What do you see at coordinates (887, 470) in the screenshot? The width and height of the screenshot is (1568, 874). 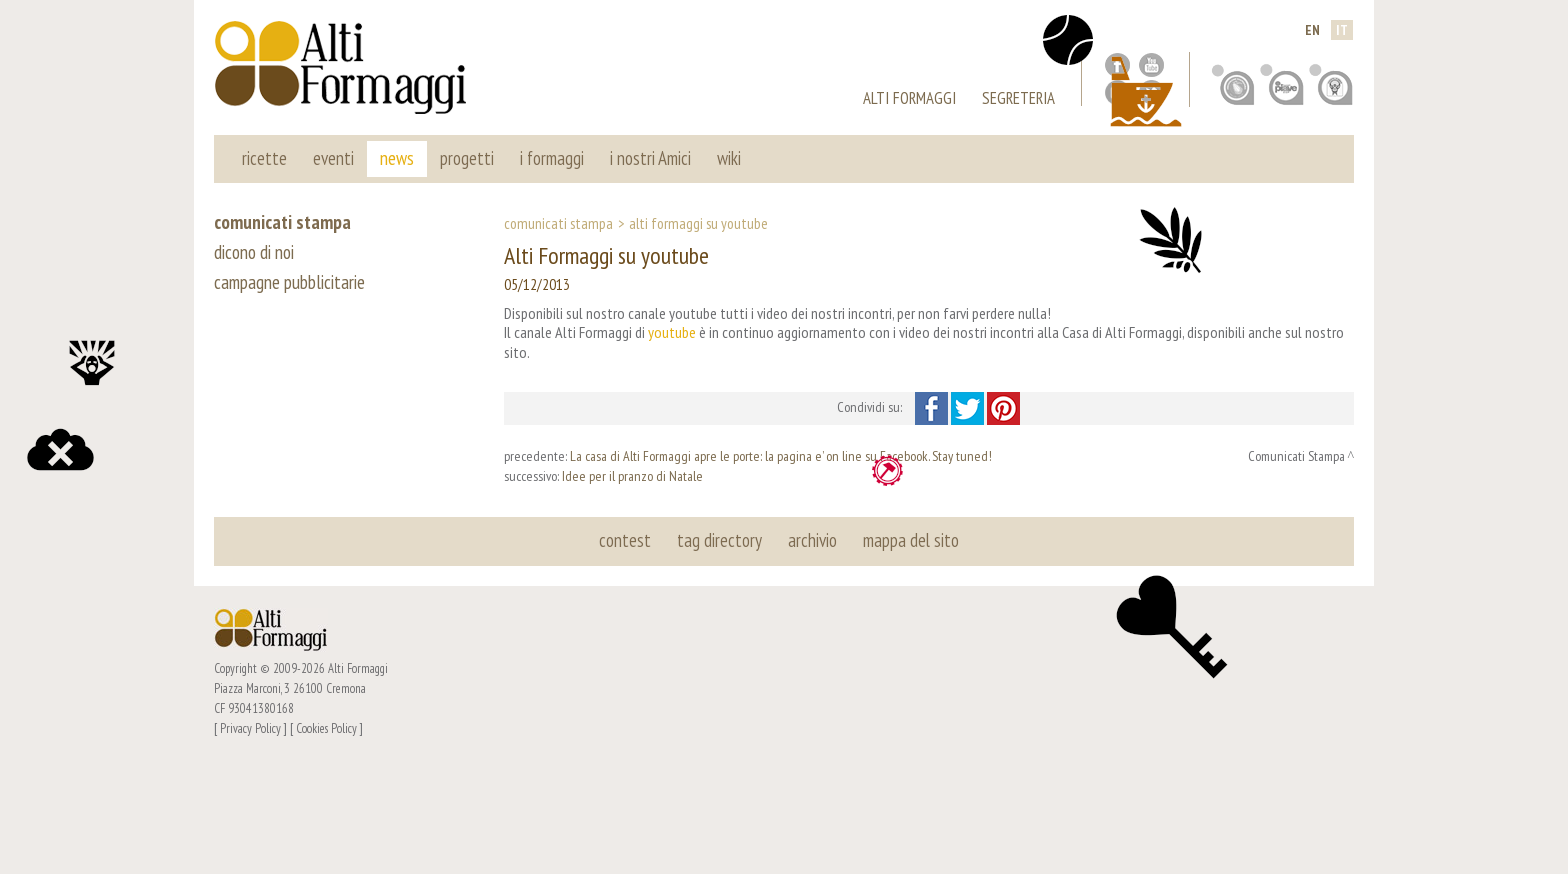 I see `access crafting or workshop settings` at bounding box center [887, 470].